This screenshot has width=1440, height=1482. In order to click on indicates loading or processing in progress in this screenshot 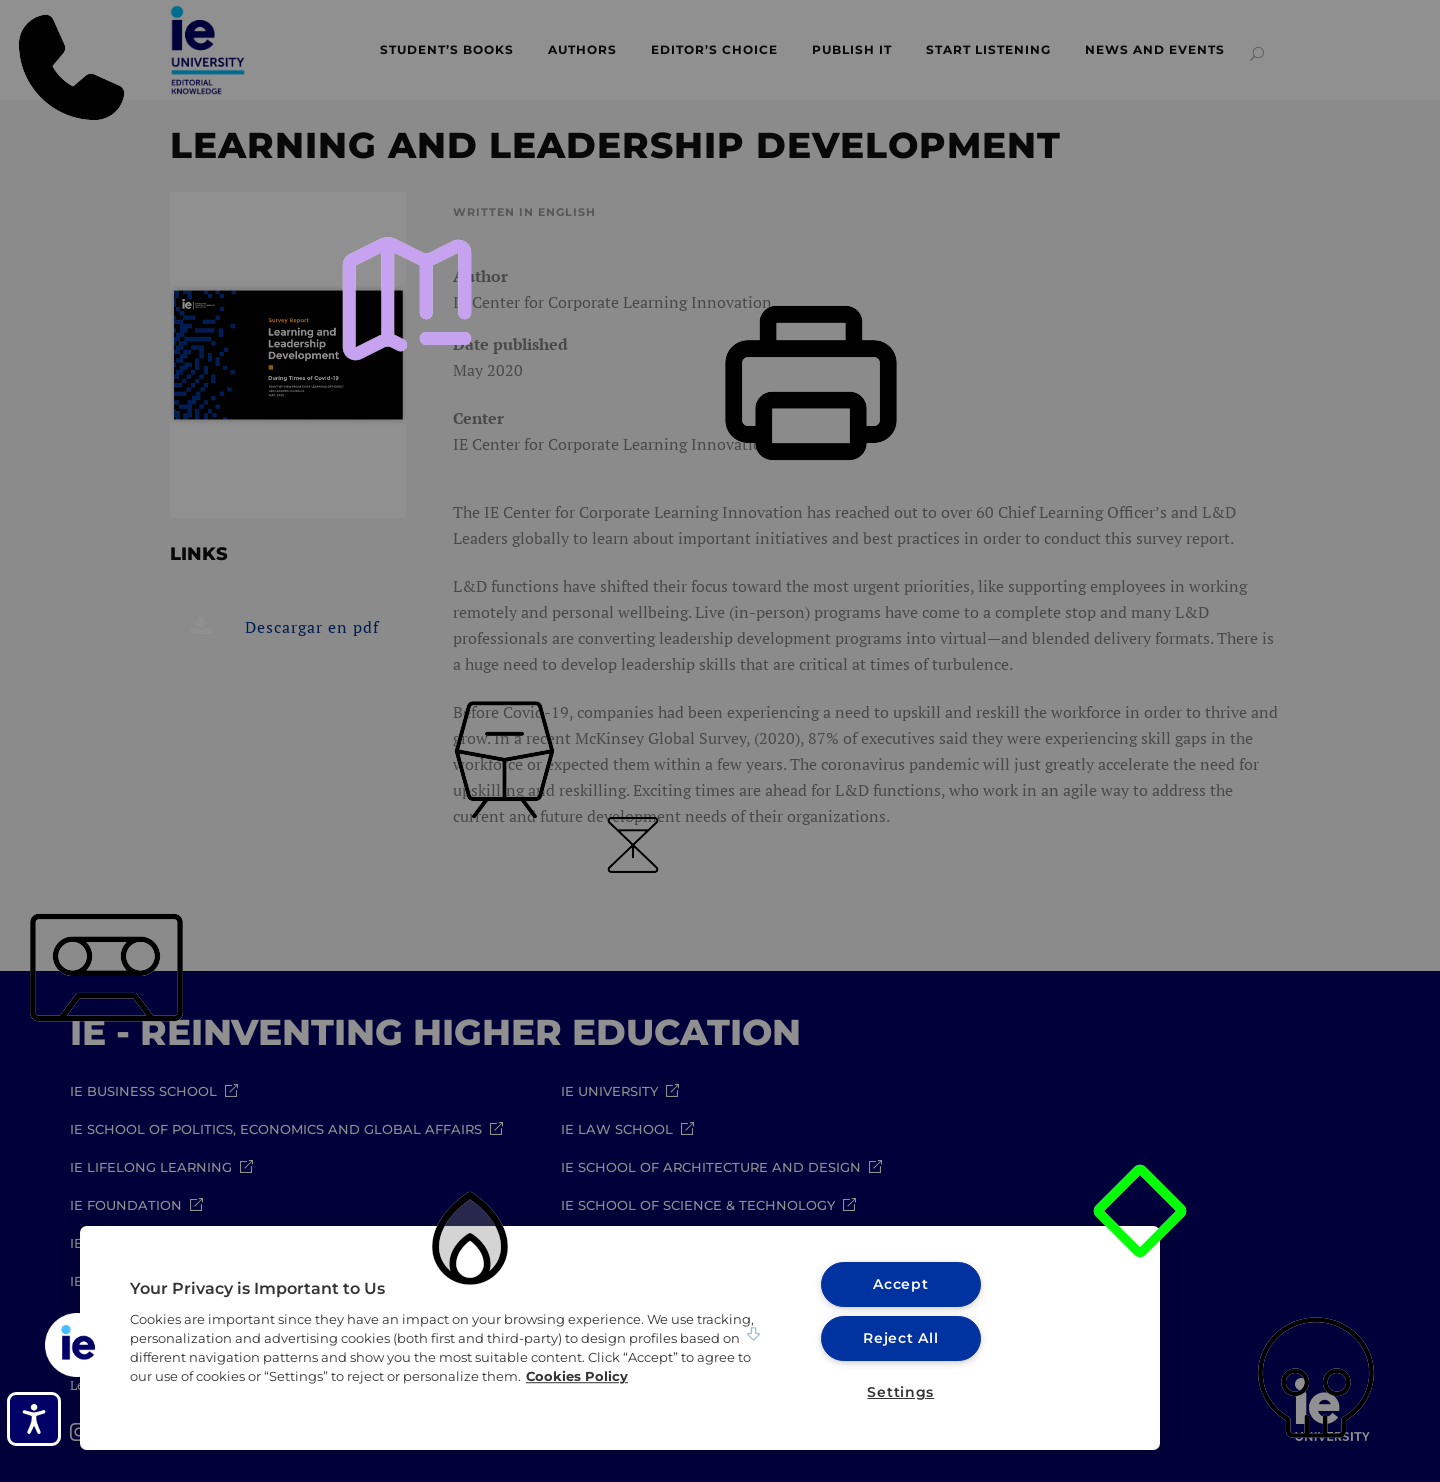, I will do `click(633, 845)`.